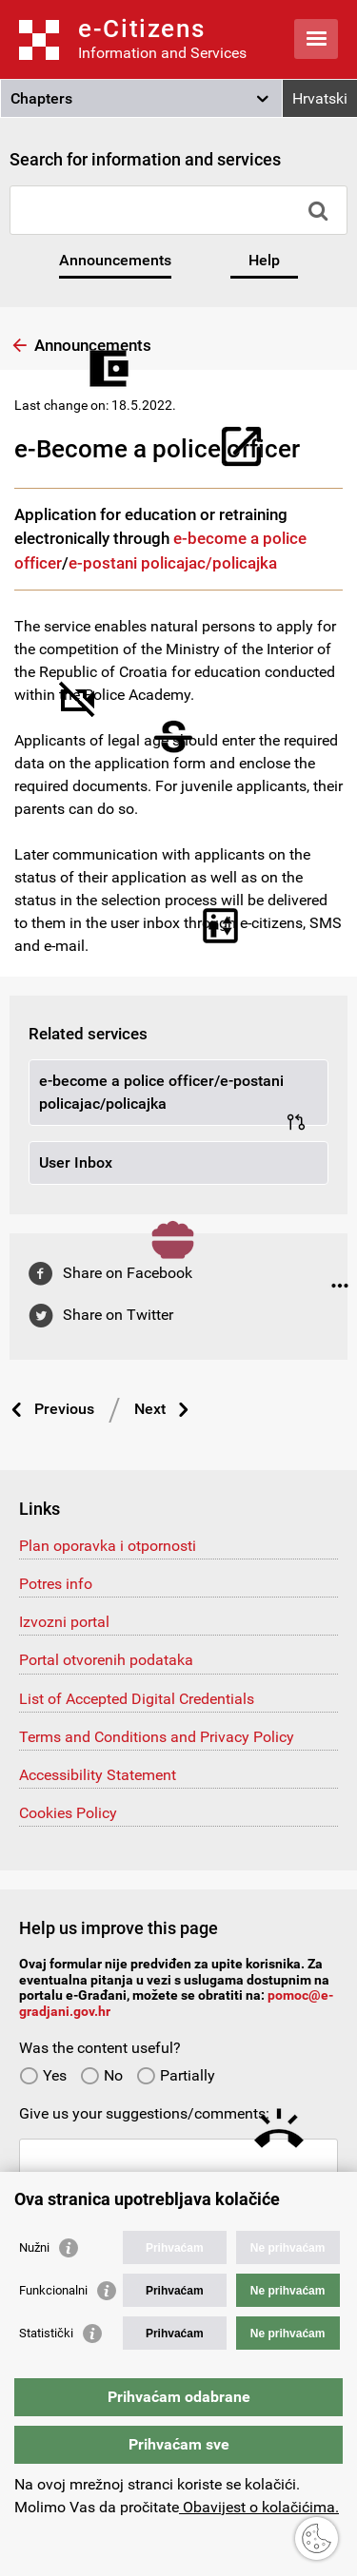 The height and width of the screenshot is (2576, 357). I want to click on open link in a new tab or window, so click(241, 446).